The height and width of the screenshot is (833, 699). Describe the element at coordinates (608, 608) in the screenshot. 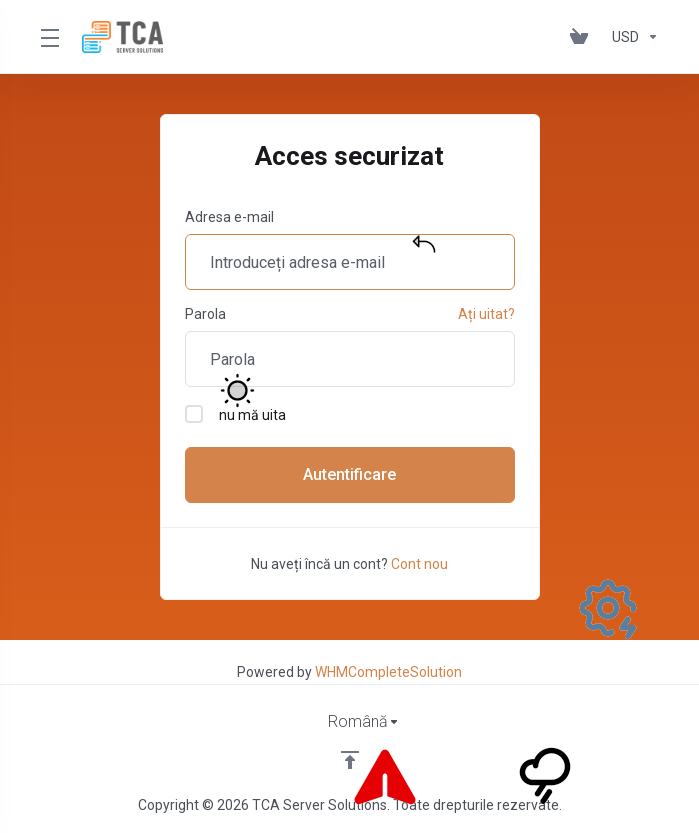

I see `access power or performance settings` at that location.